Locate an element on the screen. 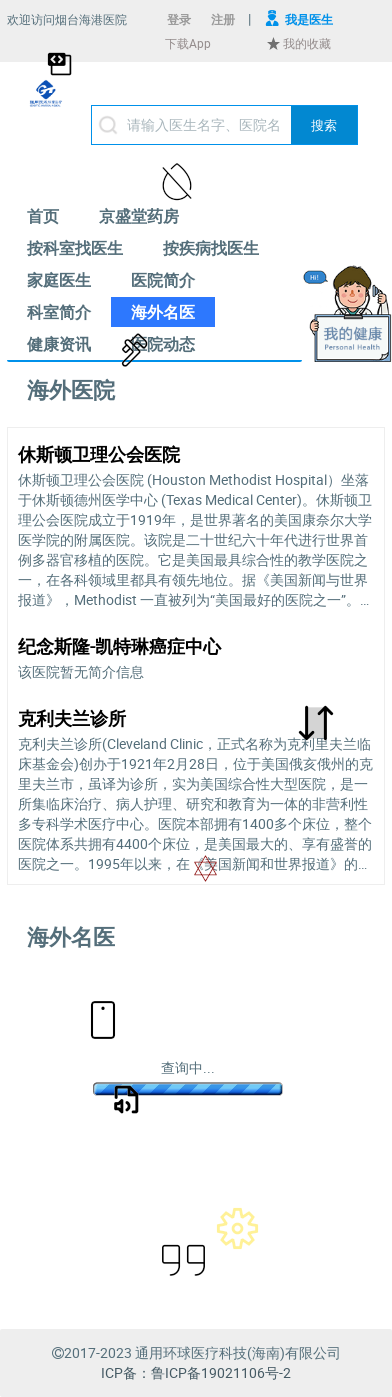 The width and height of the screenshot is (392, 1397). disable water or liquid detection is located at coordinates (177, 183).